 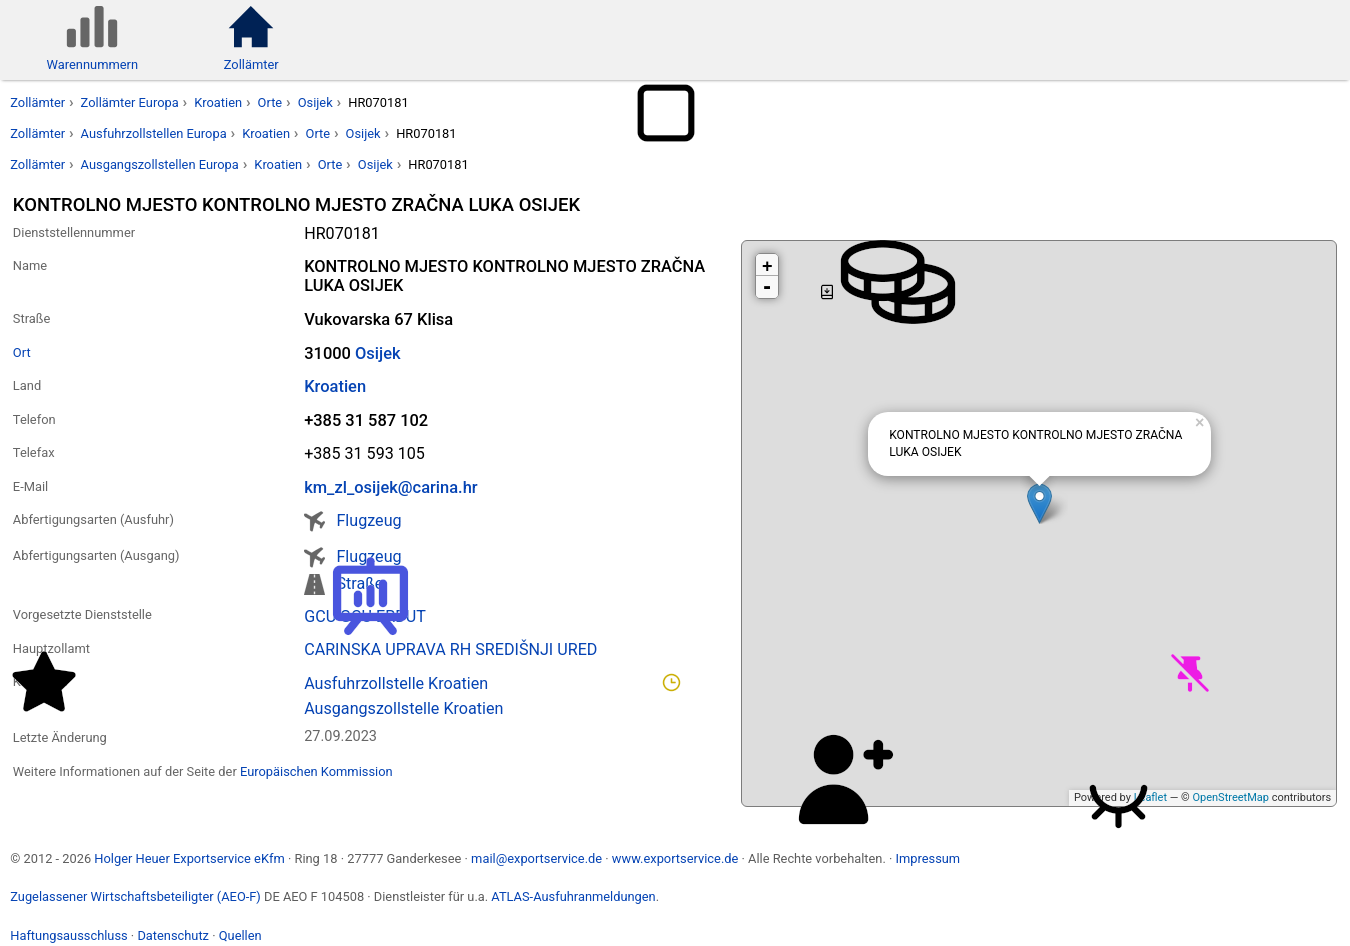 What do you see at coordinates (370, 597) in the screenshot?
I see `view presentation with chart data` at bounding box center [370, 597].